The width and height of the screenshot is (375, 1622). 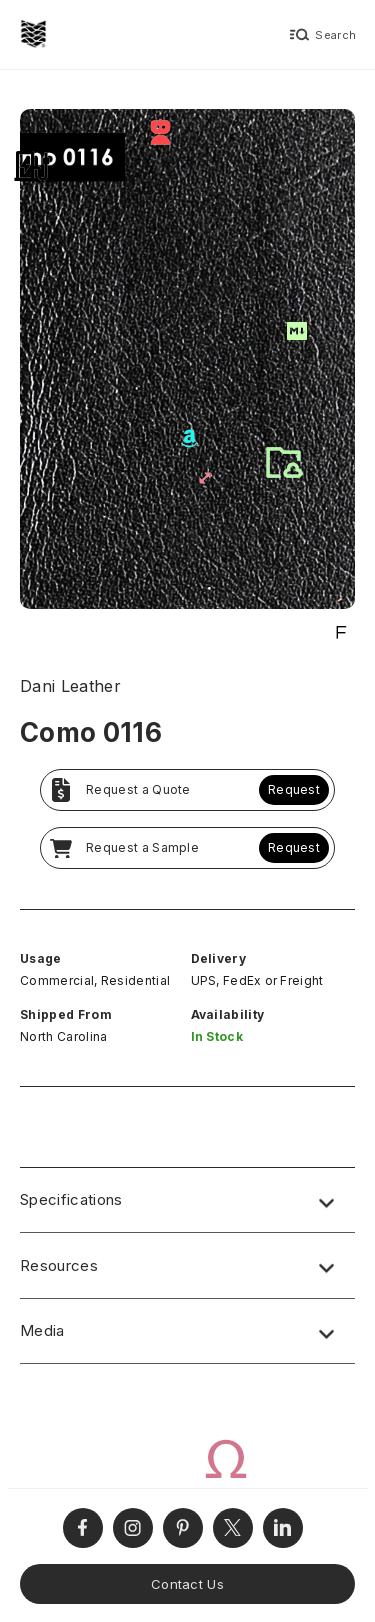 I want to click on find nearby EV charging stations, so click(x=31, y=166).